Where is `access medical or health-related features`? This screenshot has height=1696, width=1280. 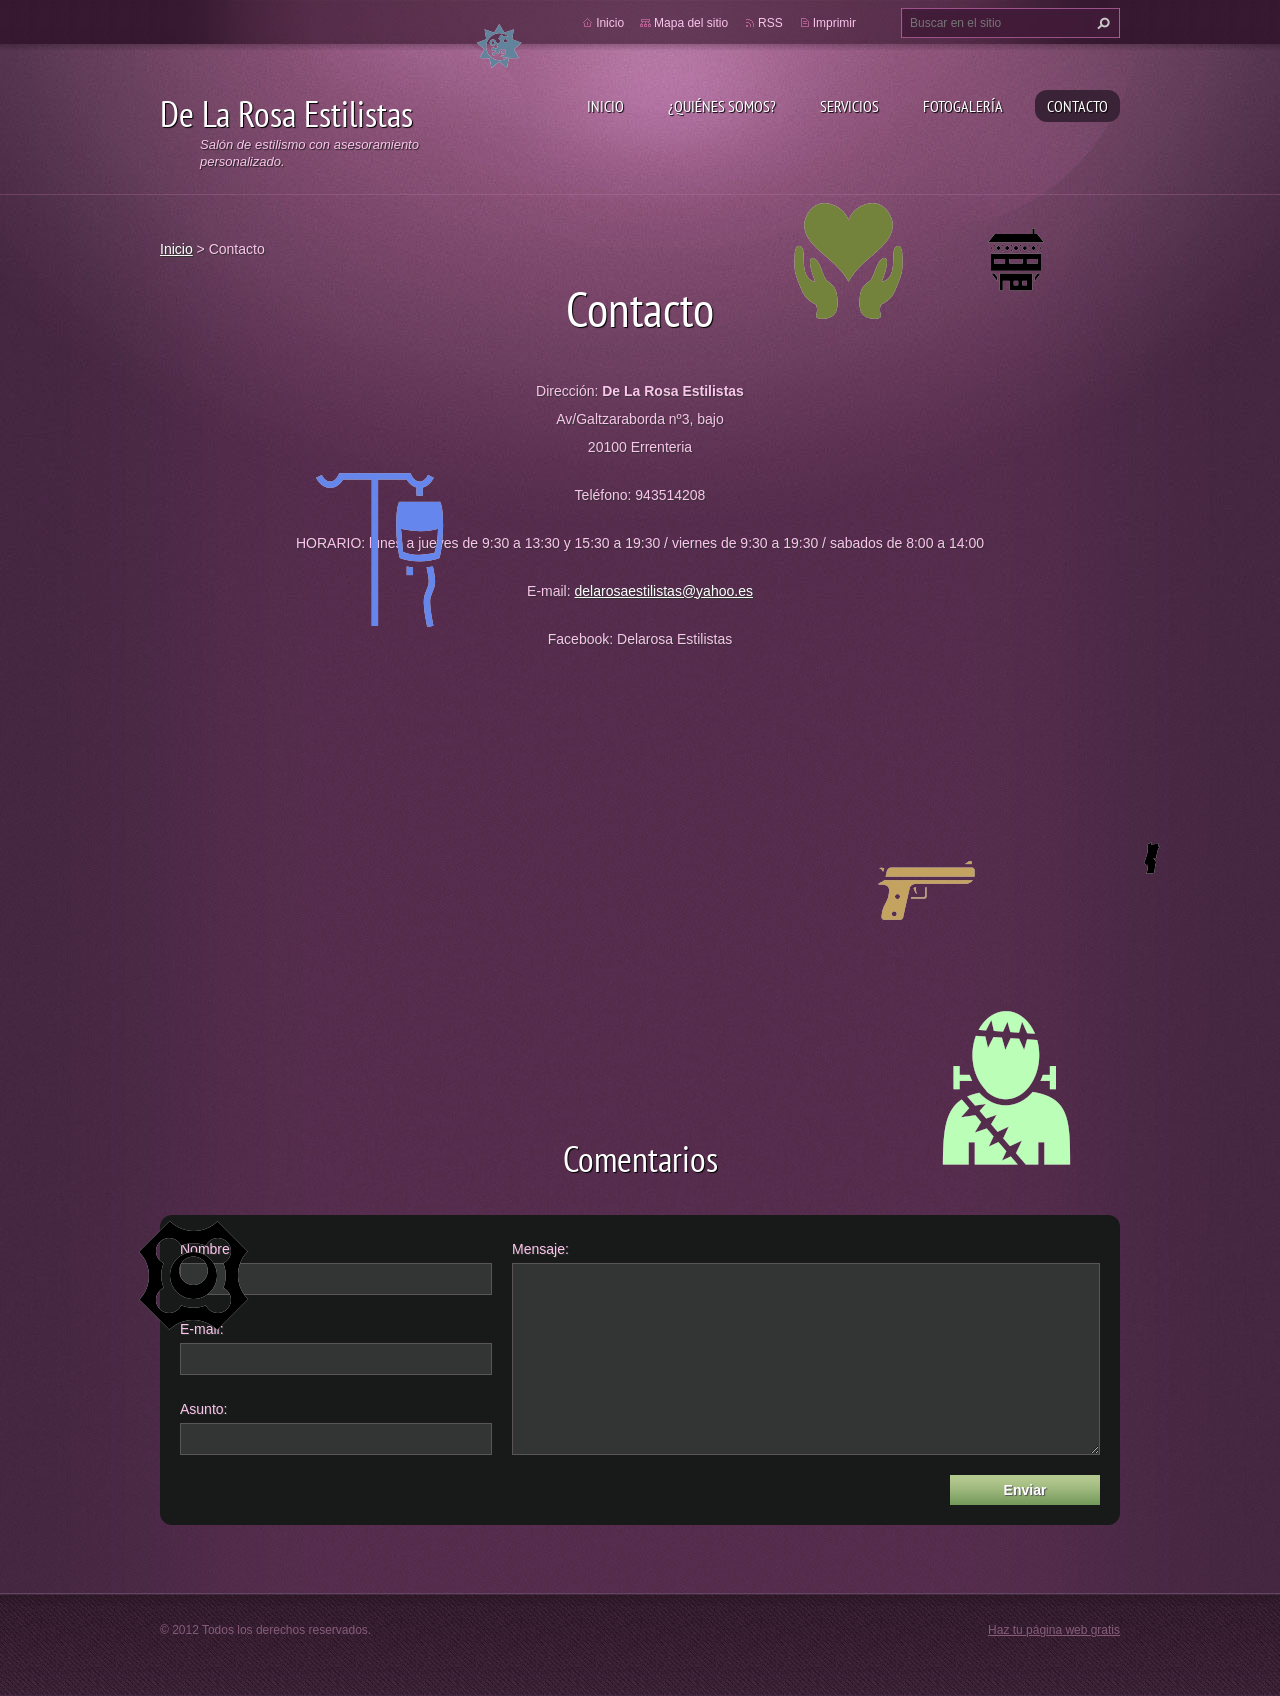 access medical or health-related features is located at coordinates (387, 543).